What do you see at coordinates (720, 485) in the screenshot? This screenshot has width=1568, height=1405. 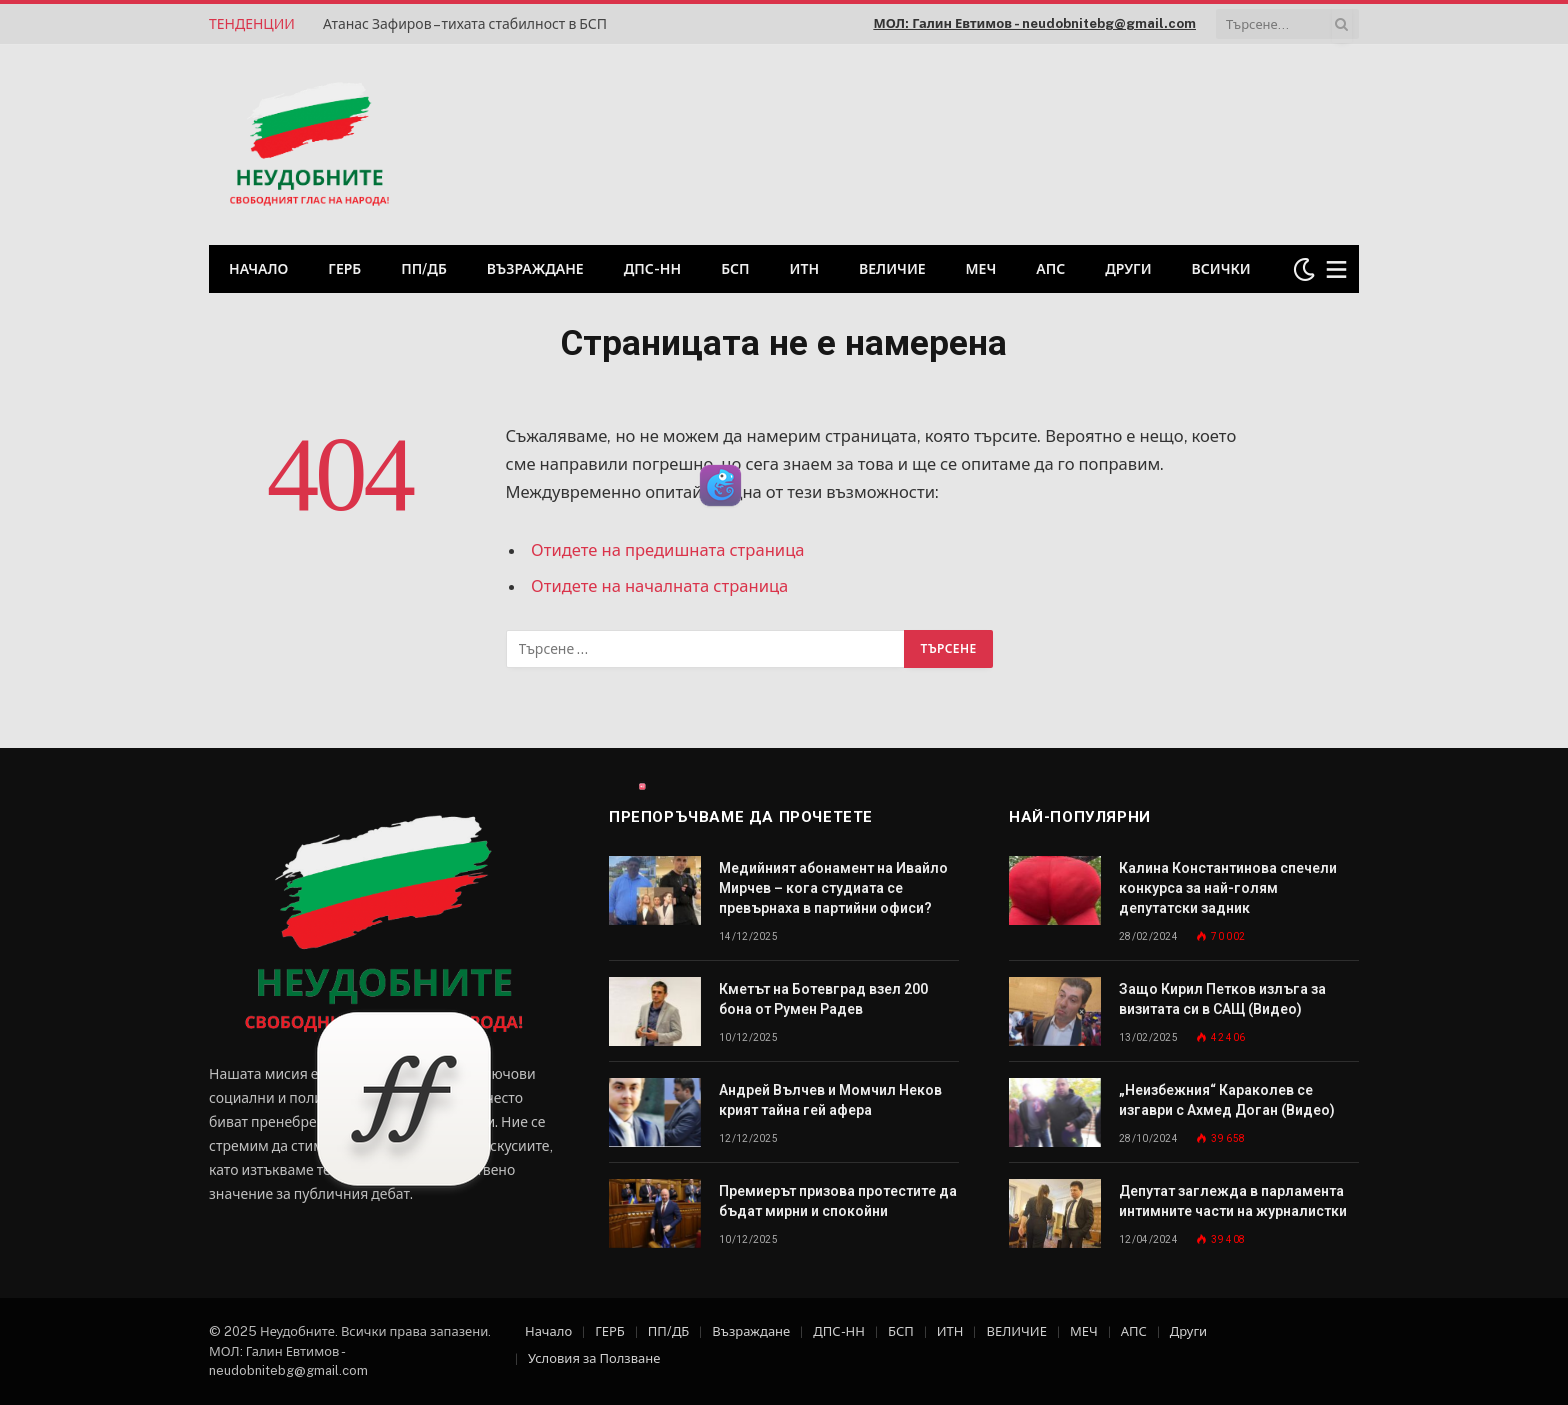 I see `open gns3 network simulation software` at bounding box center [720, 485].